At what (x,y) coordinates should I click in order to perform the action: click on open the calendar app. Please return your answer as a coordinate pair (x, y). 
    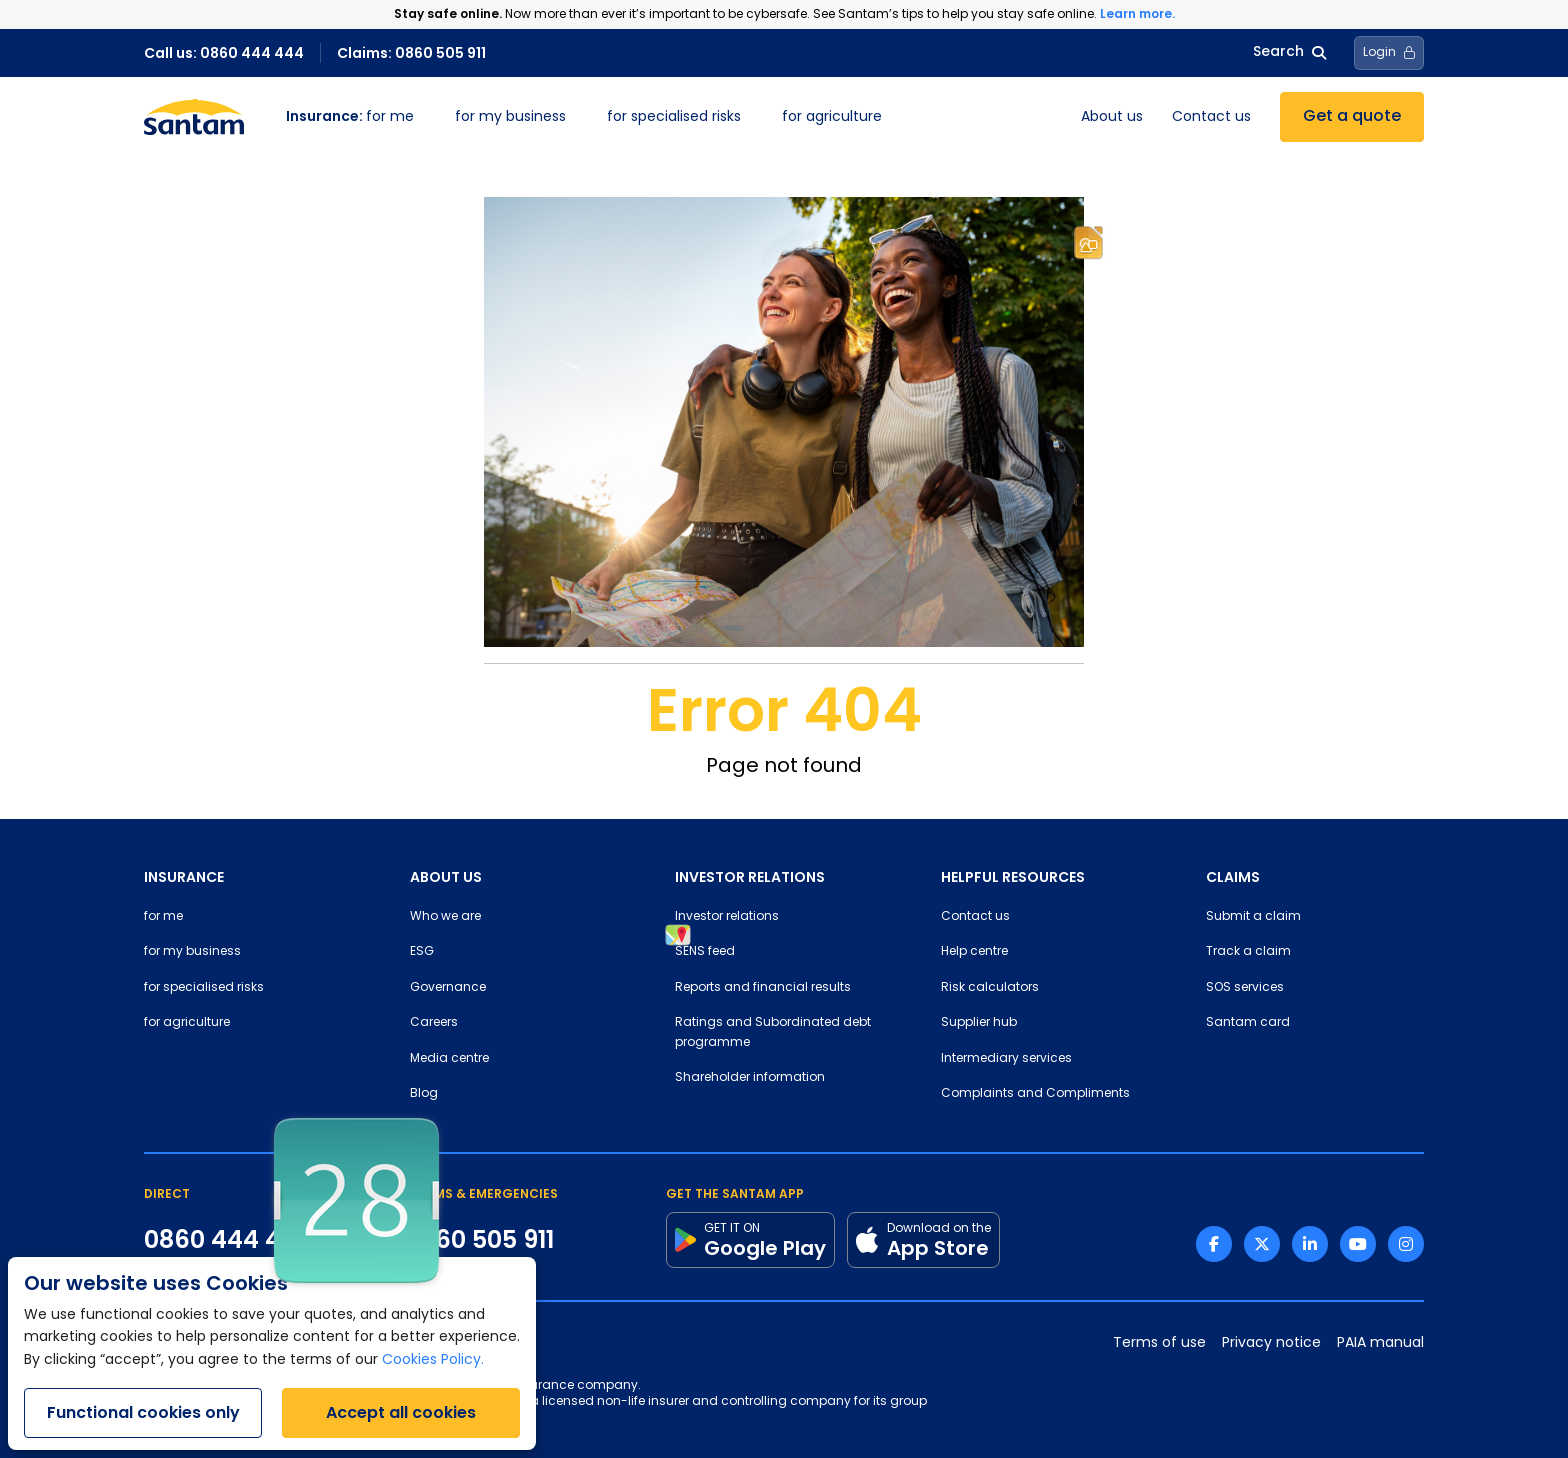
    Looking at the image, I should click on (356, 1200).